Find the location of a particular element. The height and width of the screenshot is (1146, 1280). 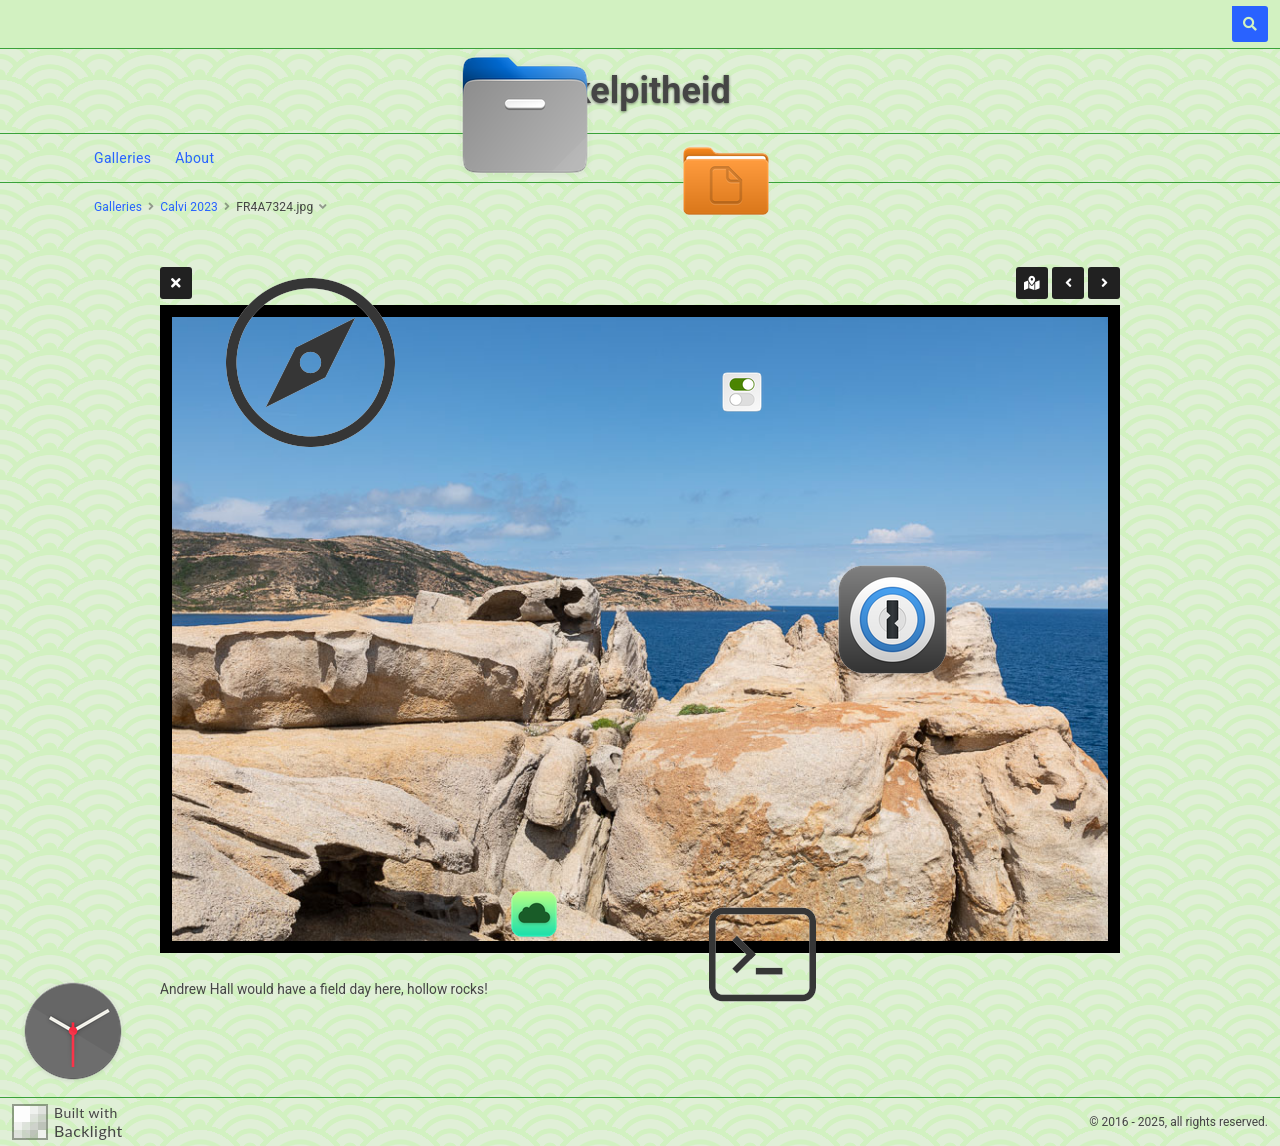

open gnome tweaks settings is located at coordinates (742, 392).